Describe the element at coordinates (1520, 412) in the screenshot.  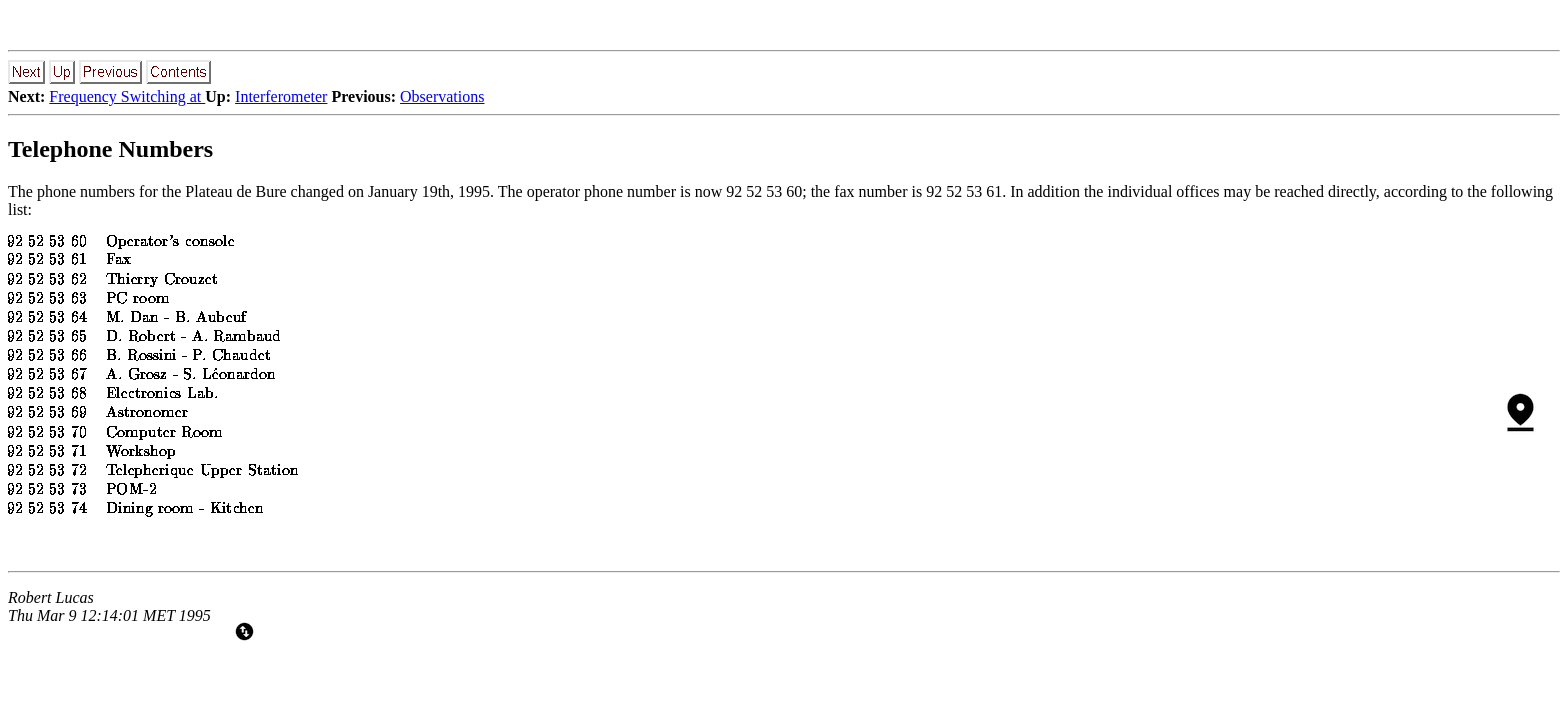
I see `drop a pin to mark a location` at that location.